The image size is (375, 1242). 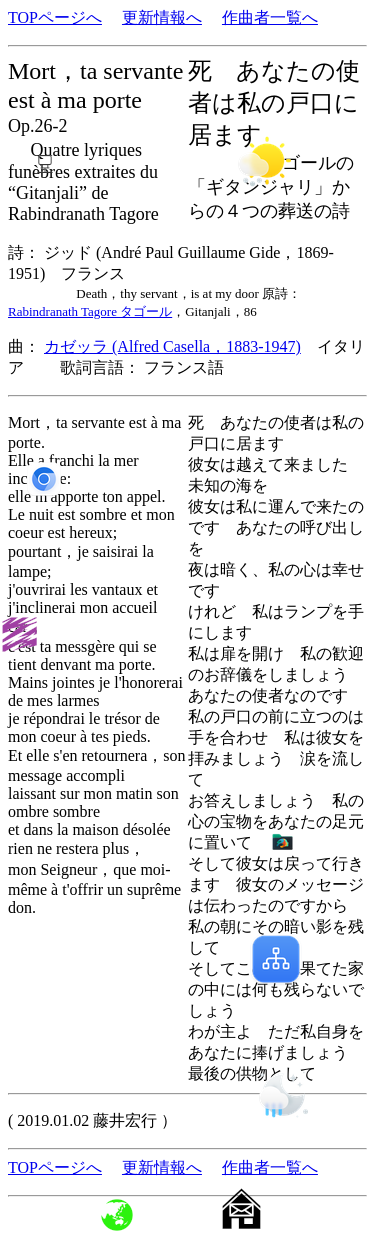 What do you see at coordinates (19, 634) in the screenshot?
I see `indicates signal interference or connection static` at bounding box center [19, 634].